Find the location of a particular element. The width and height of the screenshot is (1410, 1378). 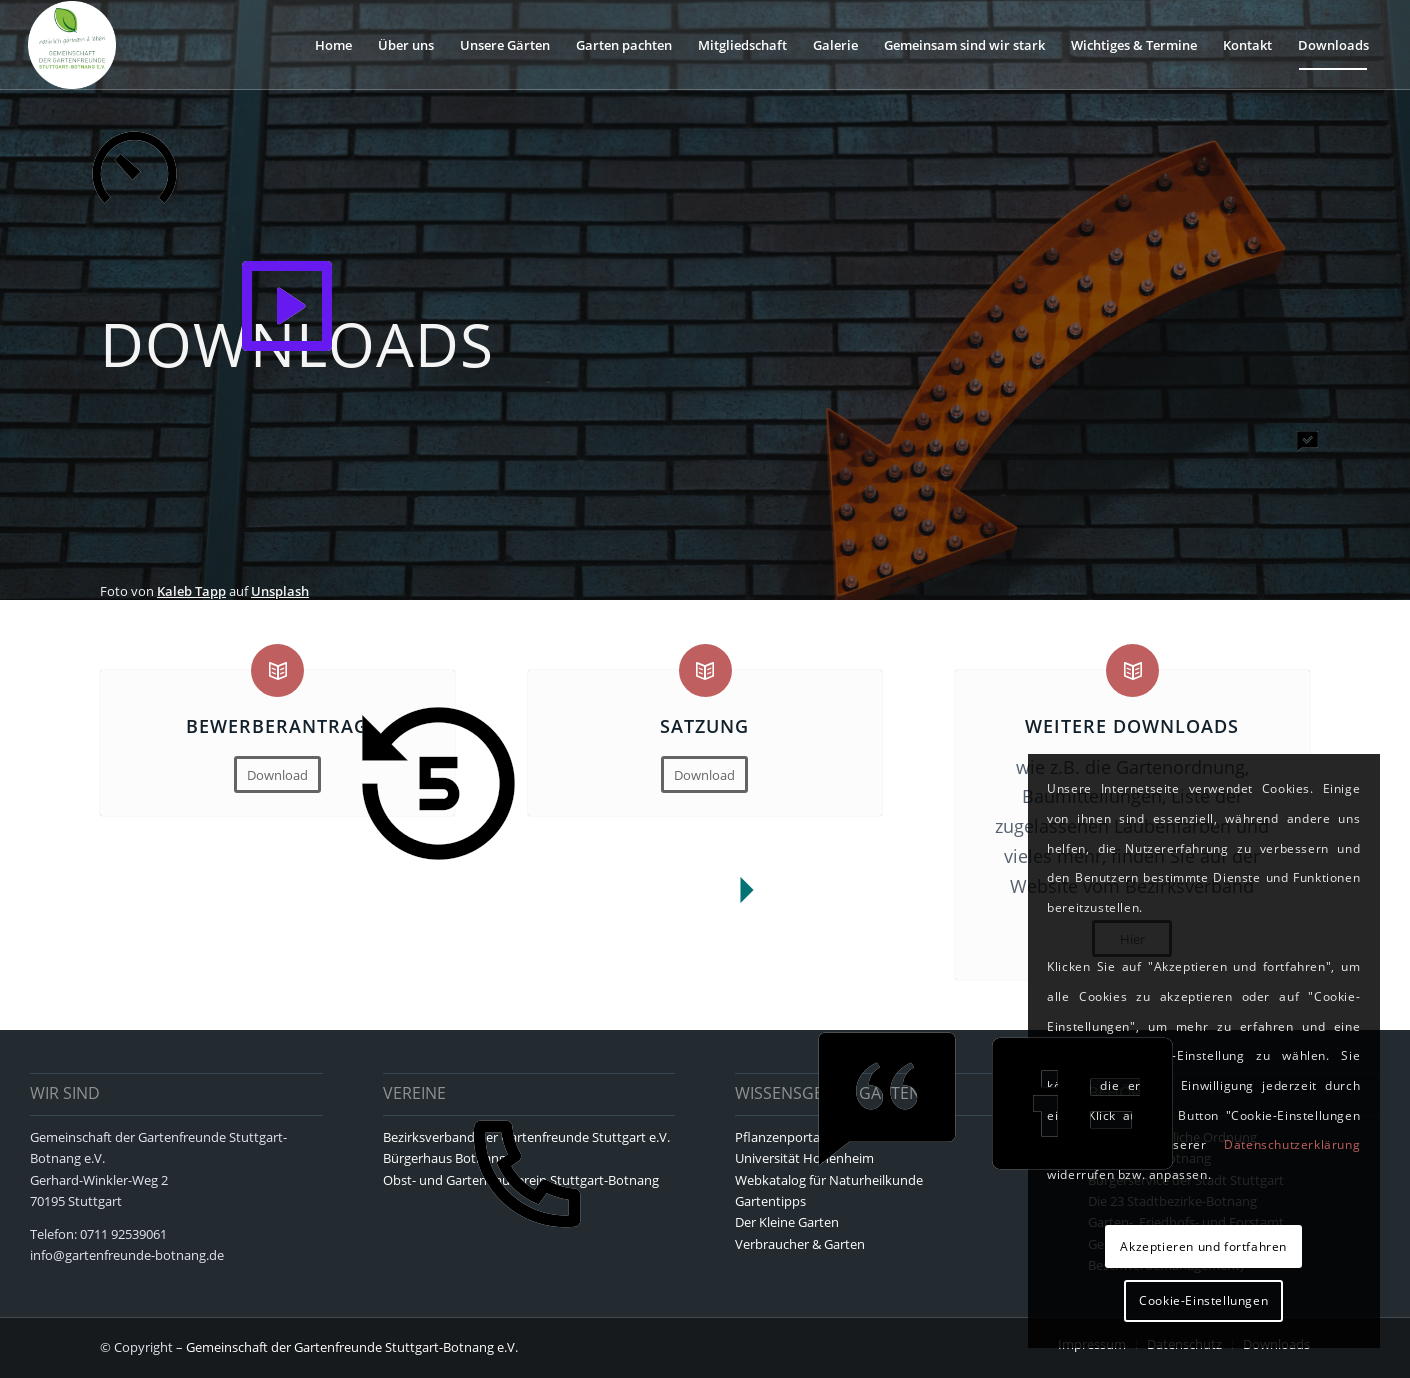

view quoted messages is located at coordinates (887, 1094).